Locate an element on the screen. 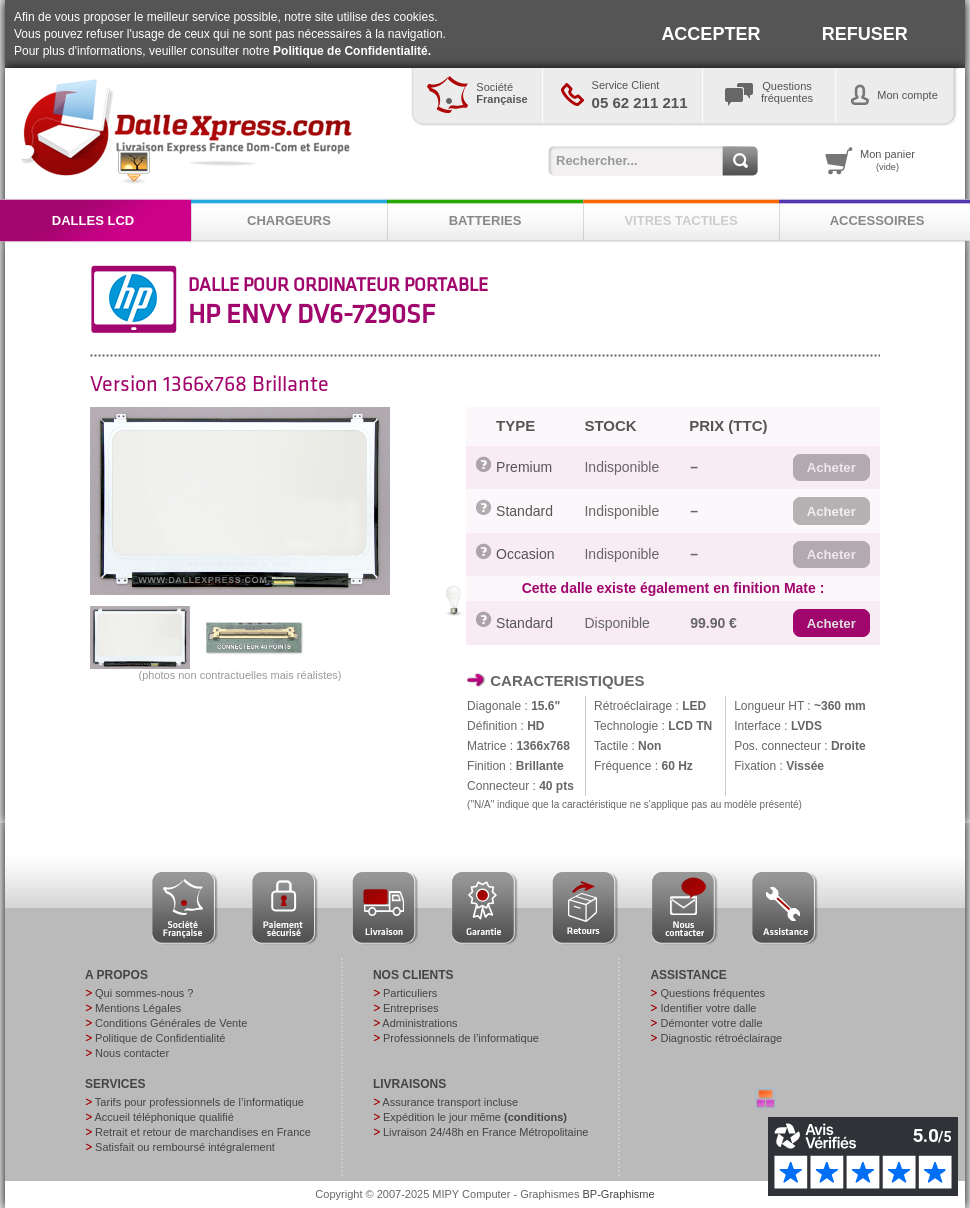 The height and width of the screenshot is (1208, 970). insert an image into the document is located at coordinates (134, 166).